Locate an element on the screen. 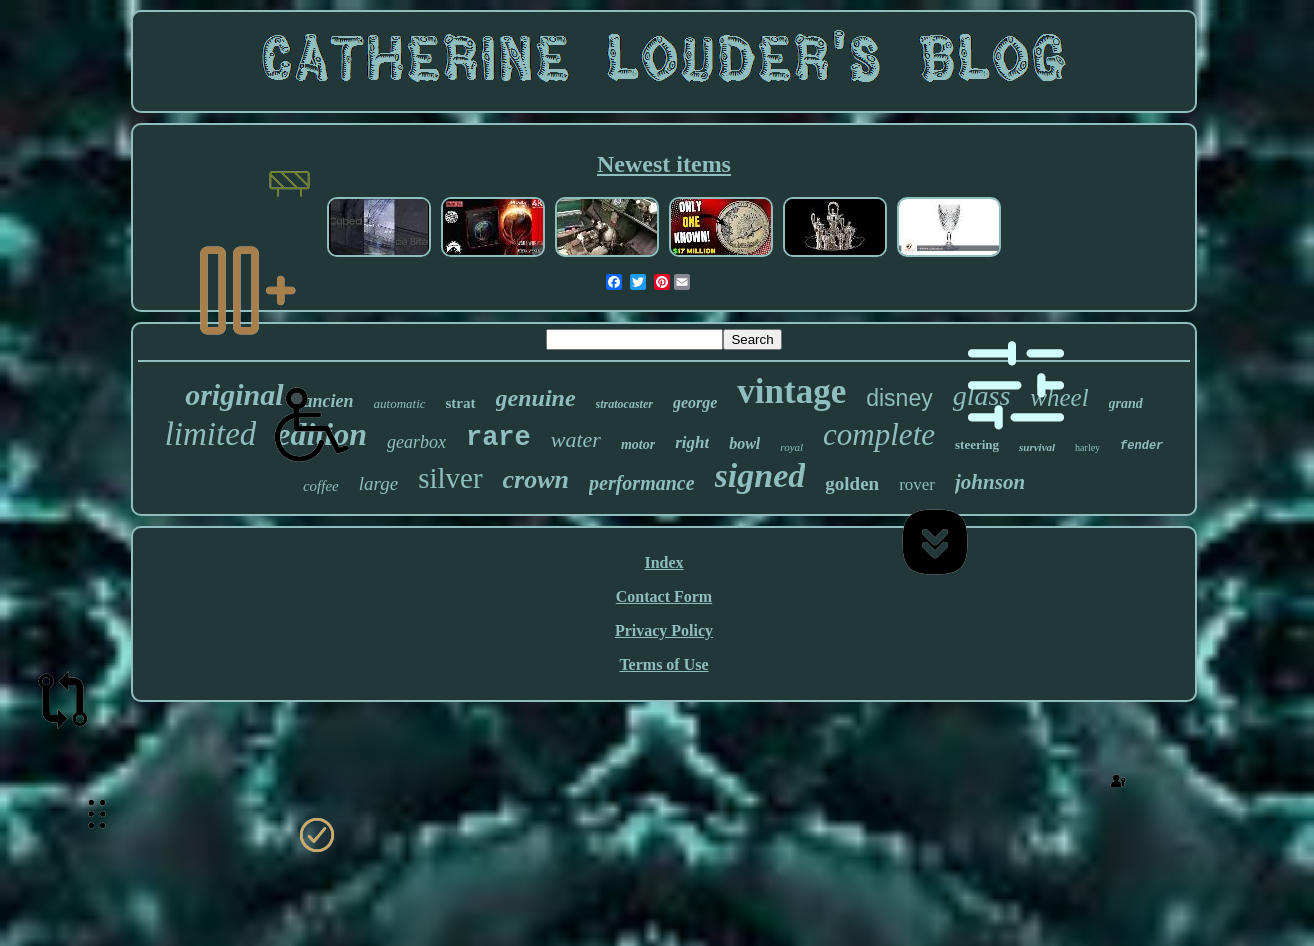 The height and width of the screenshot is (946, 1314). indicates a blocked or restricted area is located at coordinates (289, 182).